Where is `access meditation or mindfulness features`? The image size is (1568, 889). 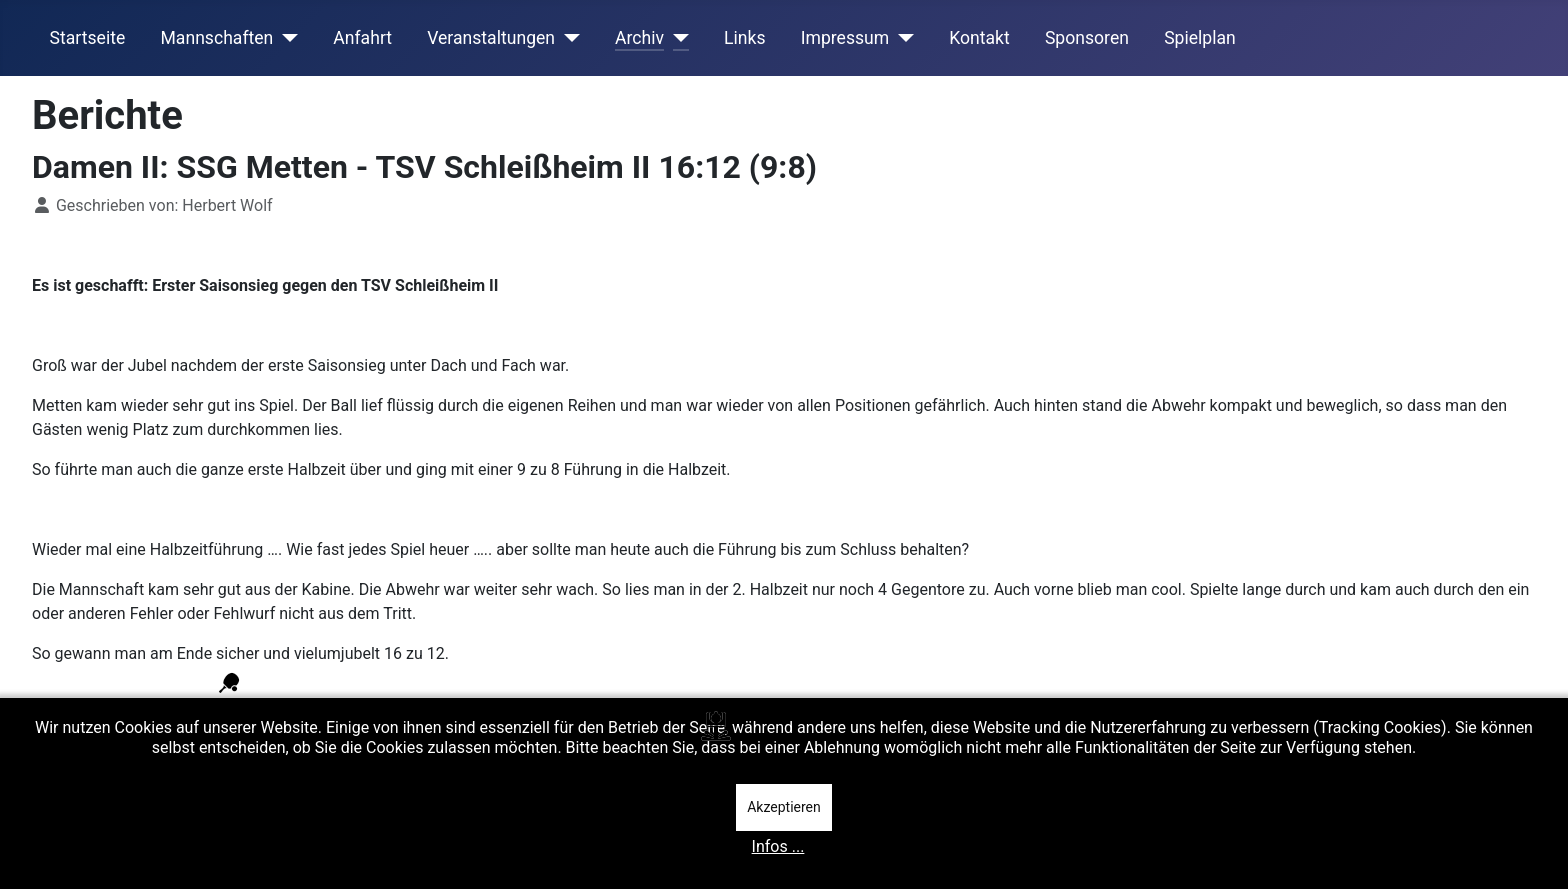 access meditation or mindfulness features is located at coordinates (716, 726).